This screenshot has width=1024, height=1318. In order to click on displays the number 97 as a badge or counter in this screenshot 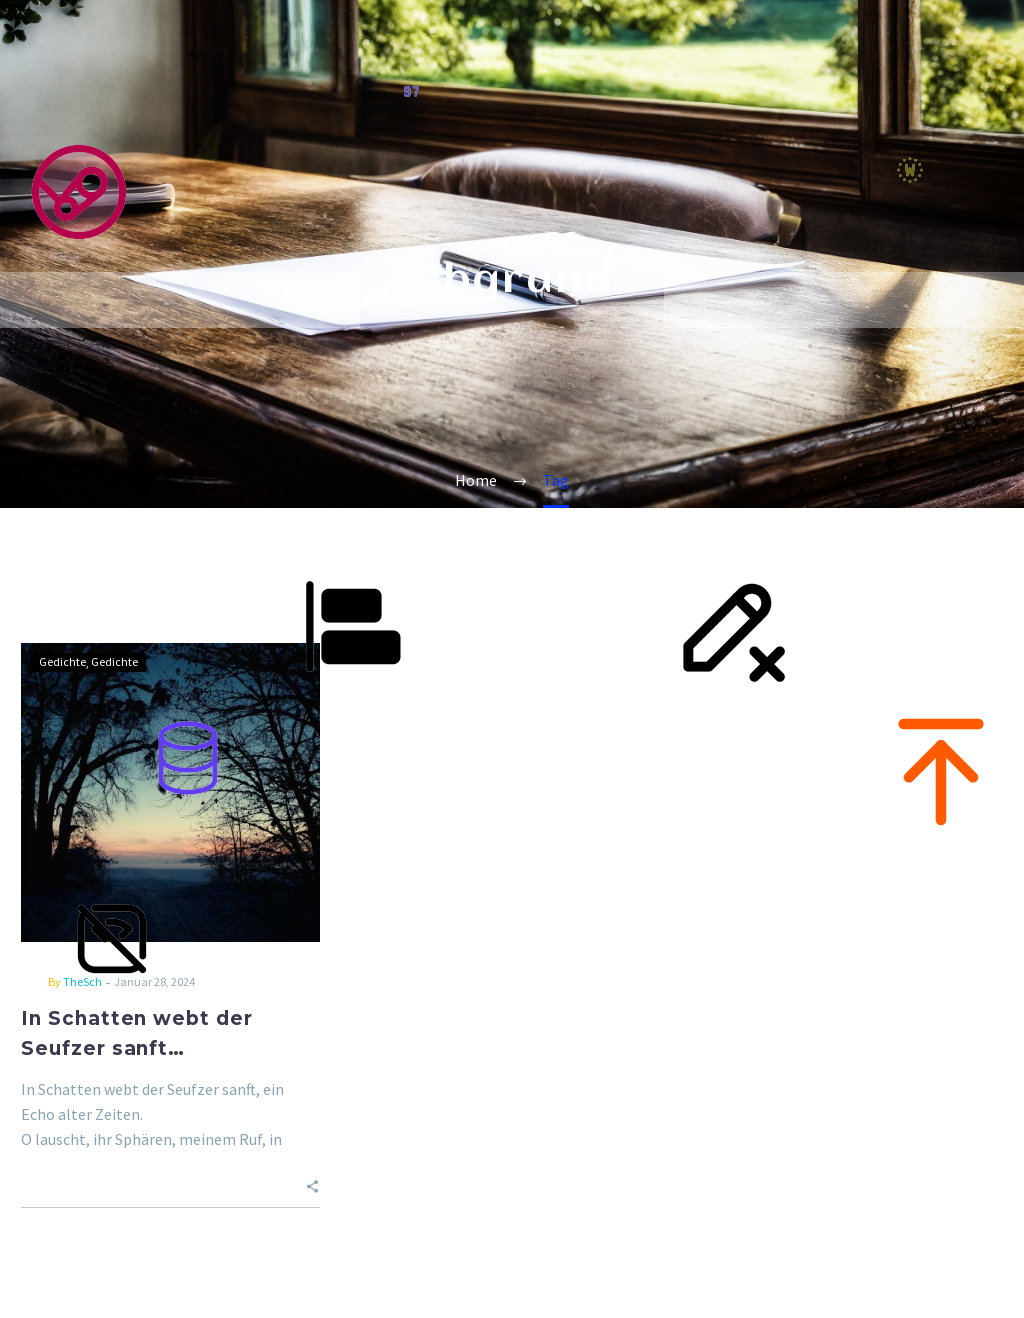, I will do `click(411, 91)`.